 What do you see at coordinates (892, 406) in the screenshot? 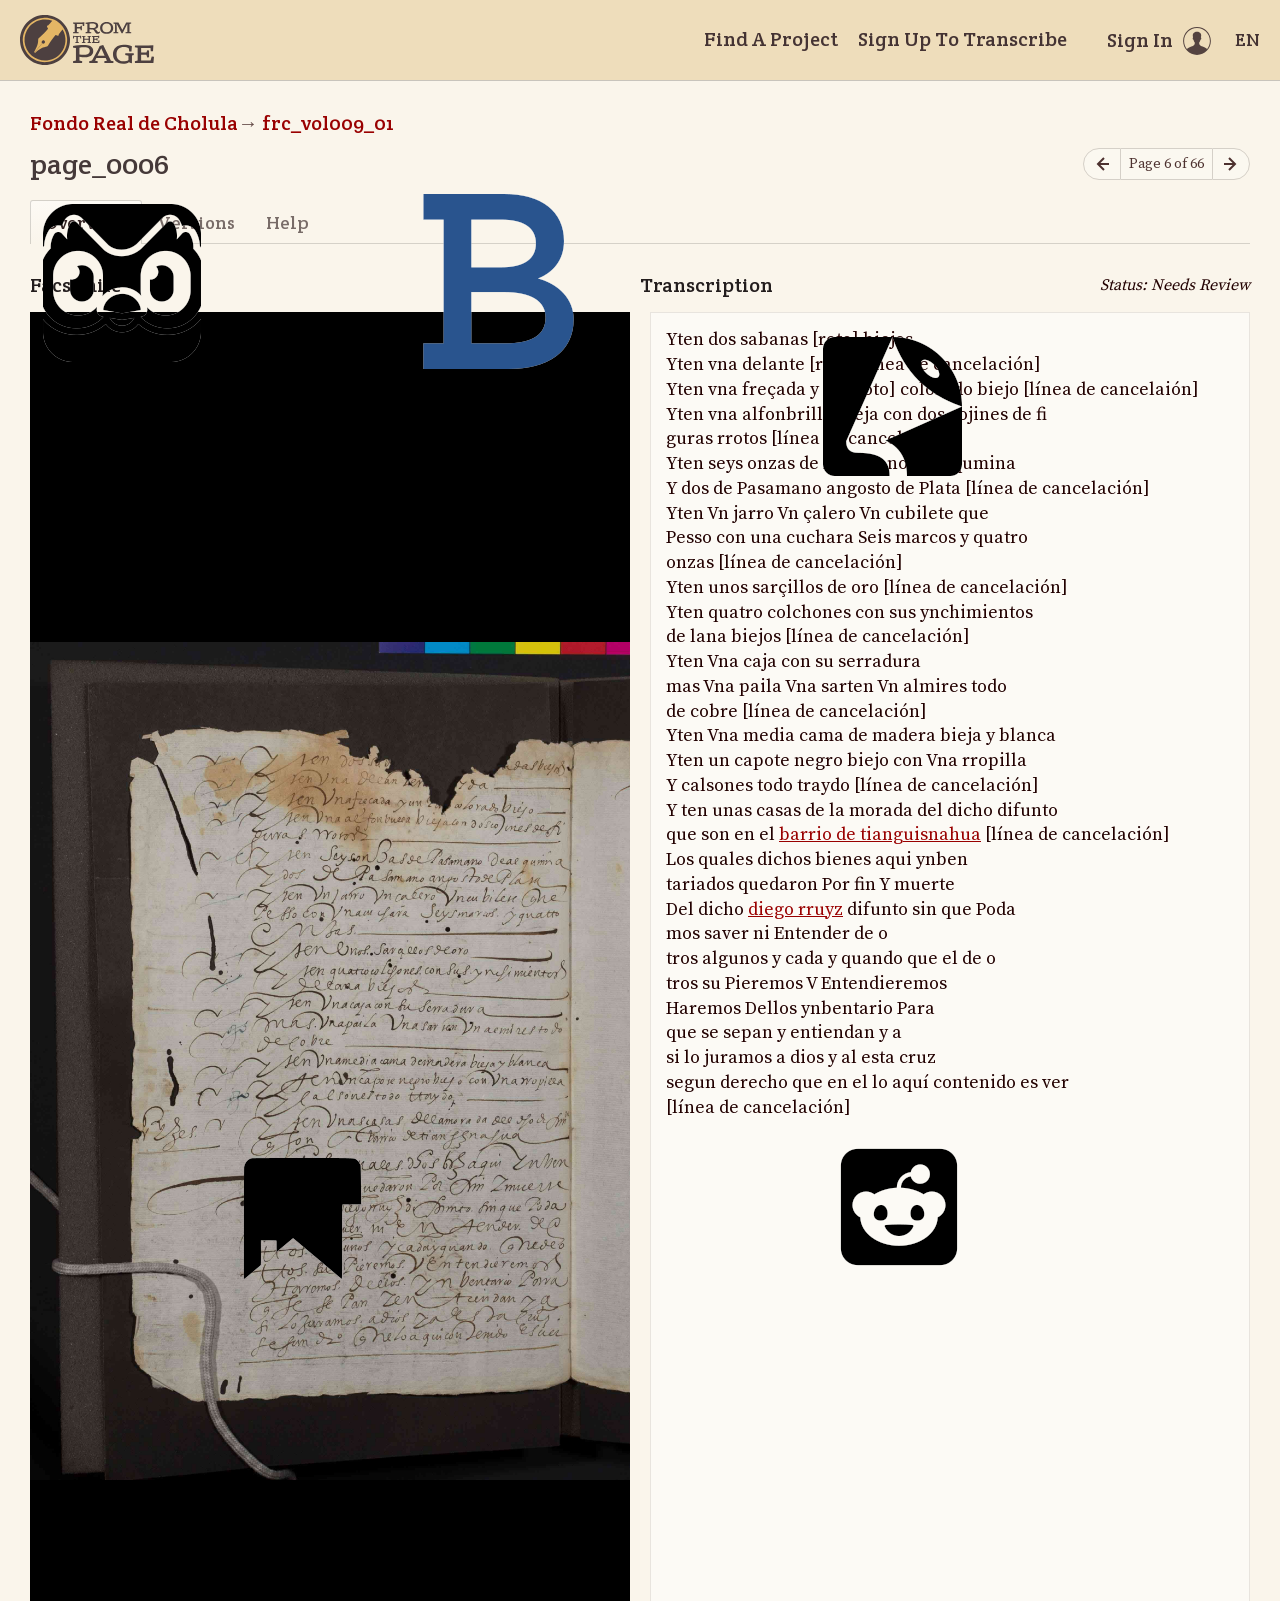
I see `link to sessionize speaker profile` at bounding box center [892, 406].